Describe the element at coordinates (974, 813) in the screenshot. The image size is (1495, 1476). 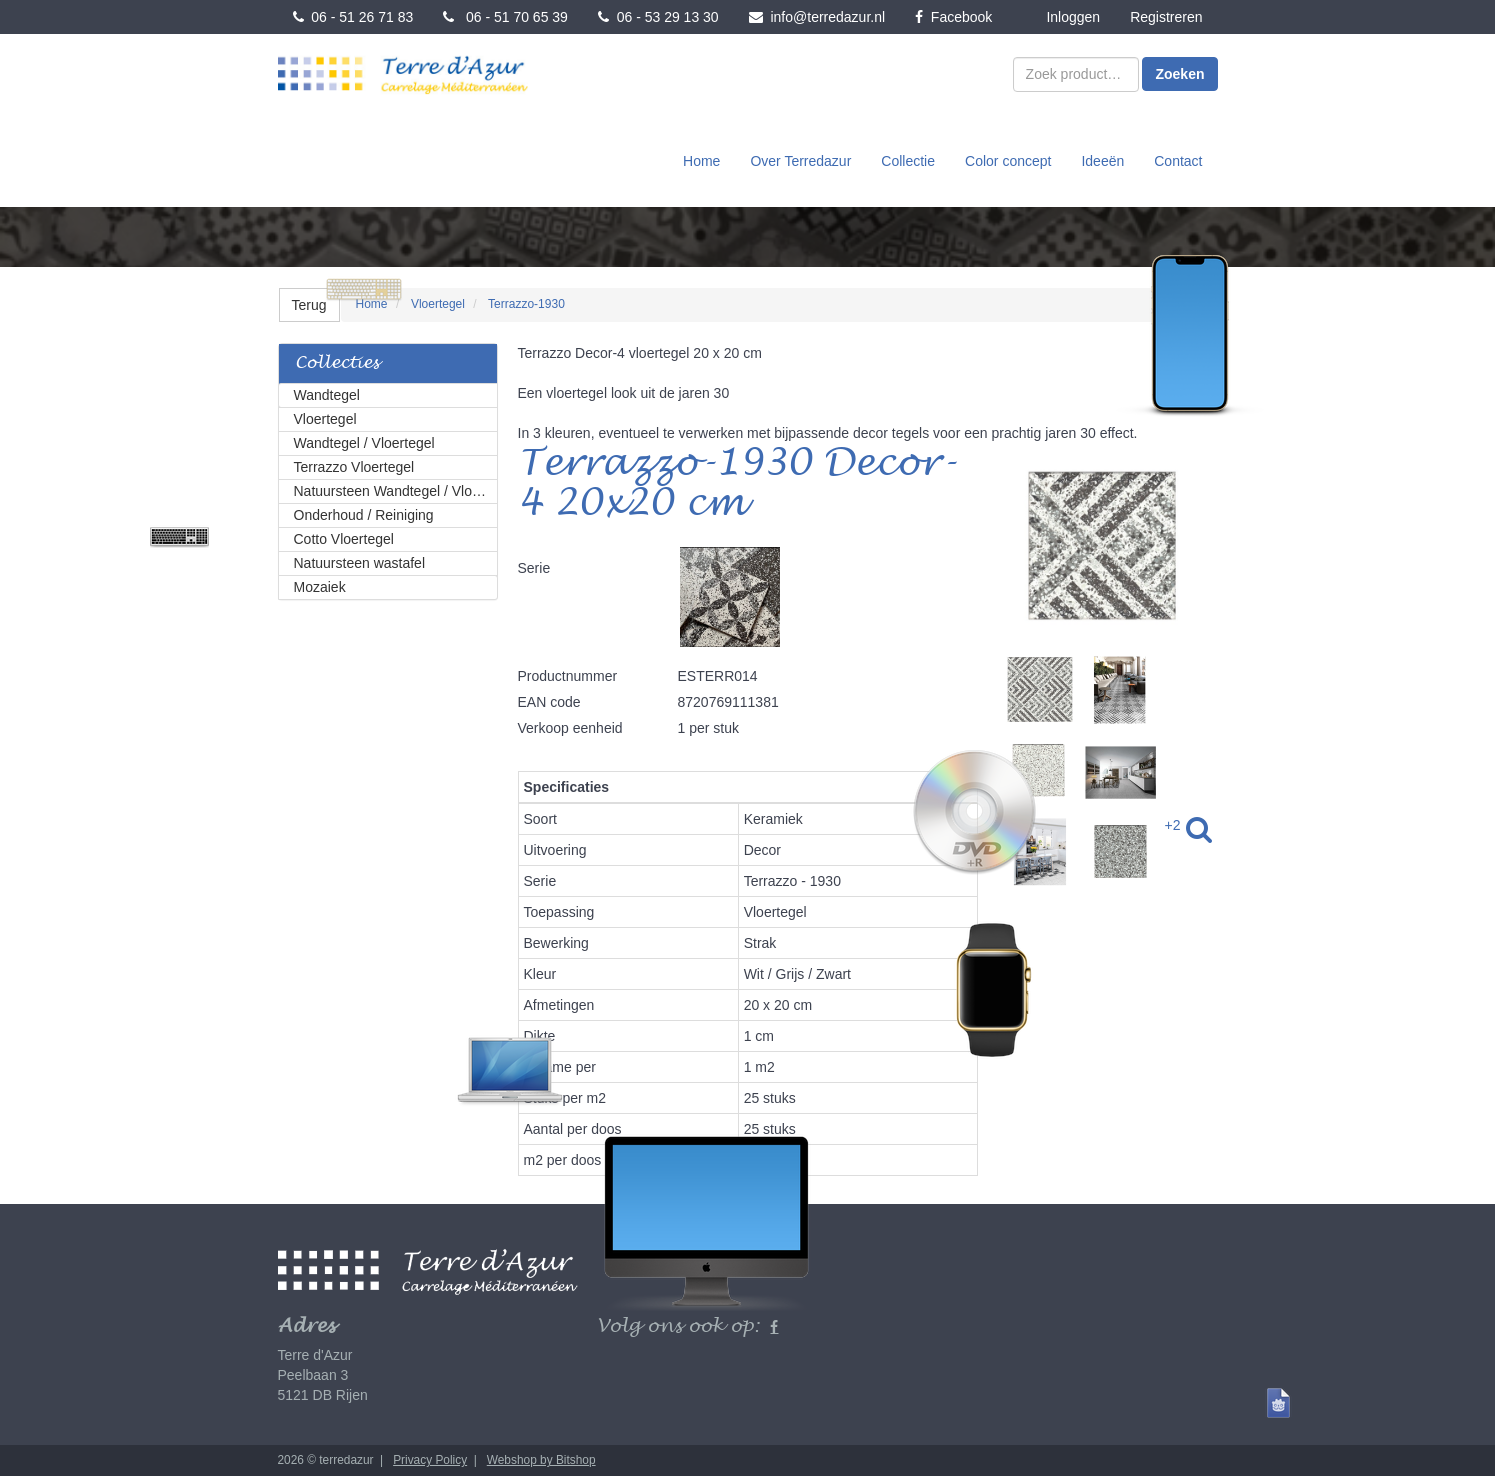
I see `DVD+R disc media type indicator` at that location.